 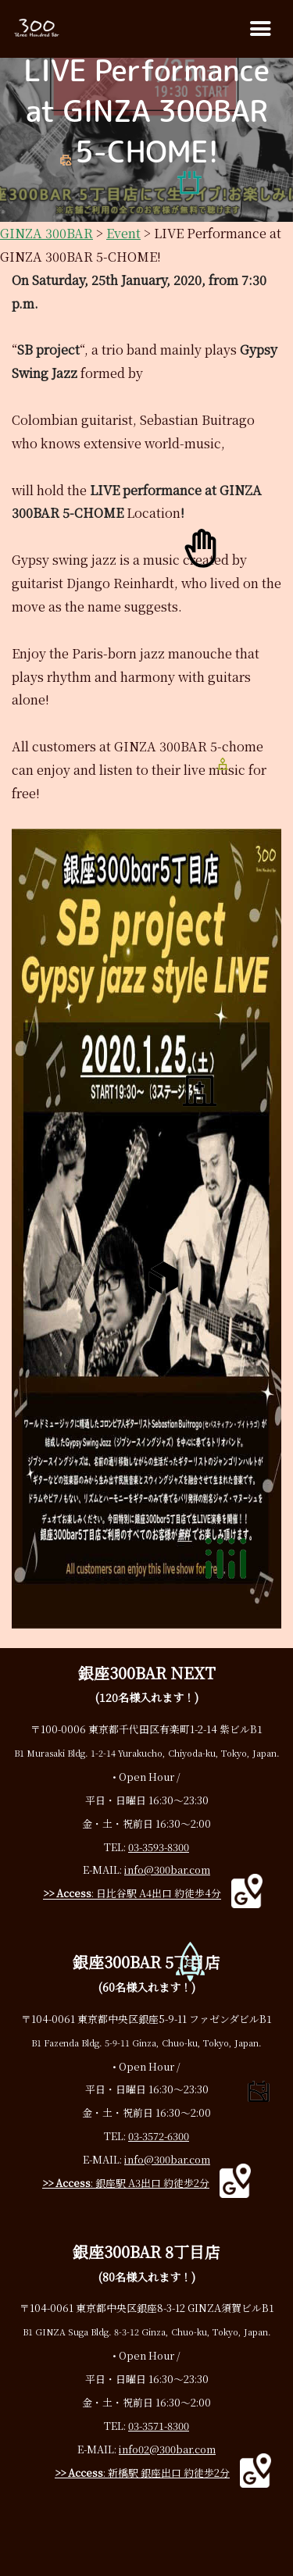 What do you see at coordinates (259, 2093) in the screenshot?
I see `view photo gallery` at bounding box center [259, 2093].